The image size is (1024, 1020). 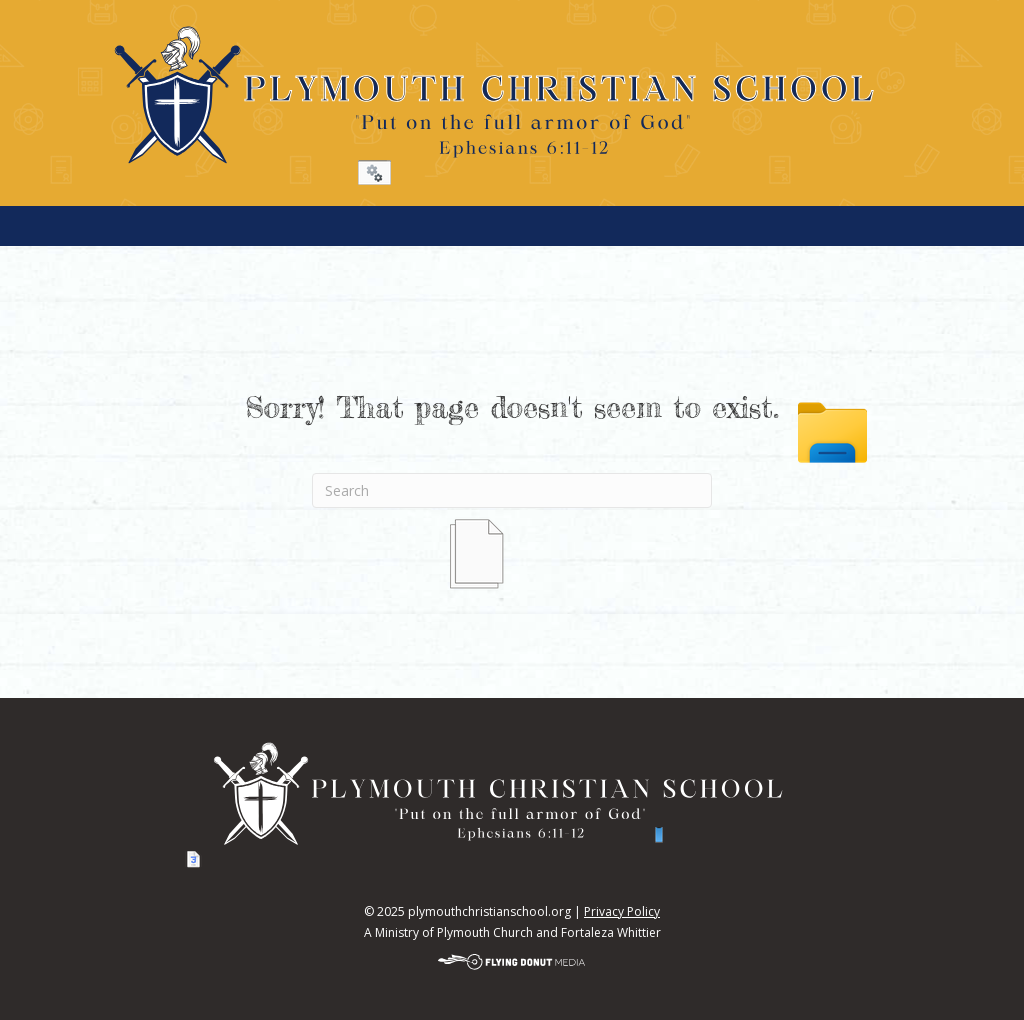 I want to click on a CSS stylesheet file, so click(x=193, y=859).